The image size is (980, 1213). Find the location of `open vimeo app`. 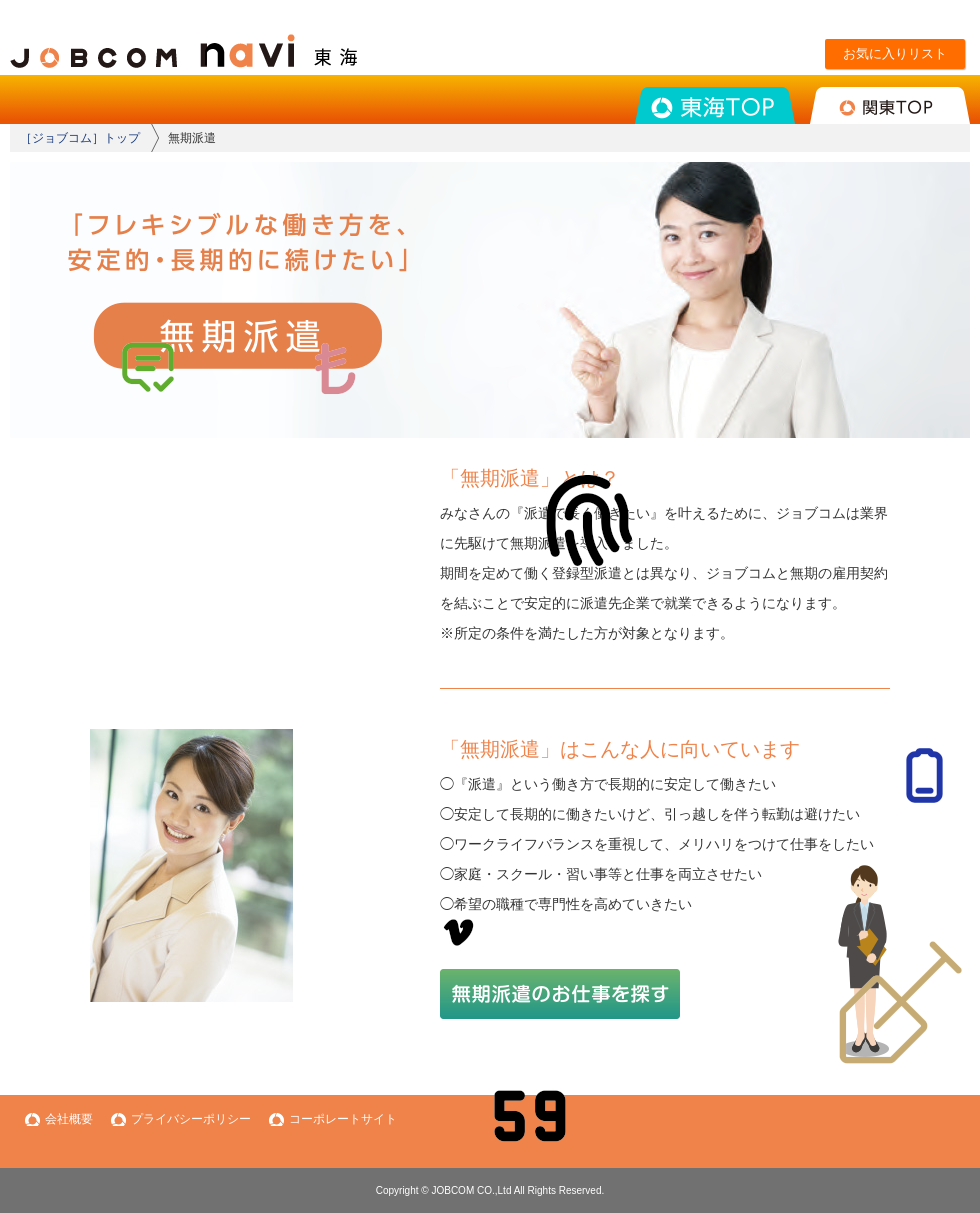

open vimeo app is located at coordinates (458, 932).